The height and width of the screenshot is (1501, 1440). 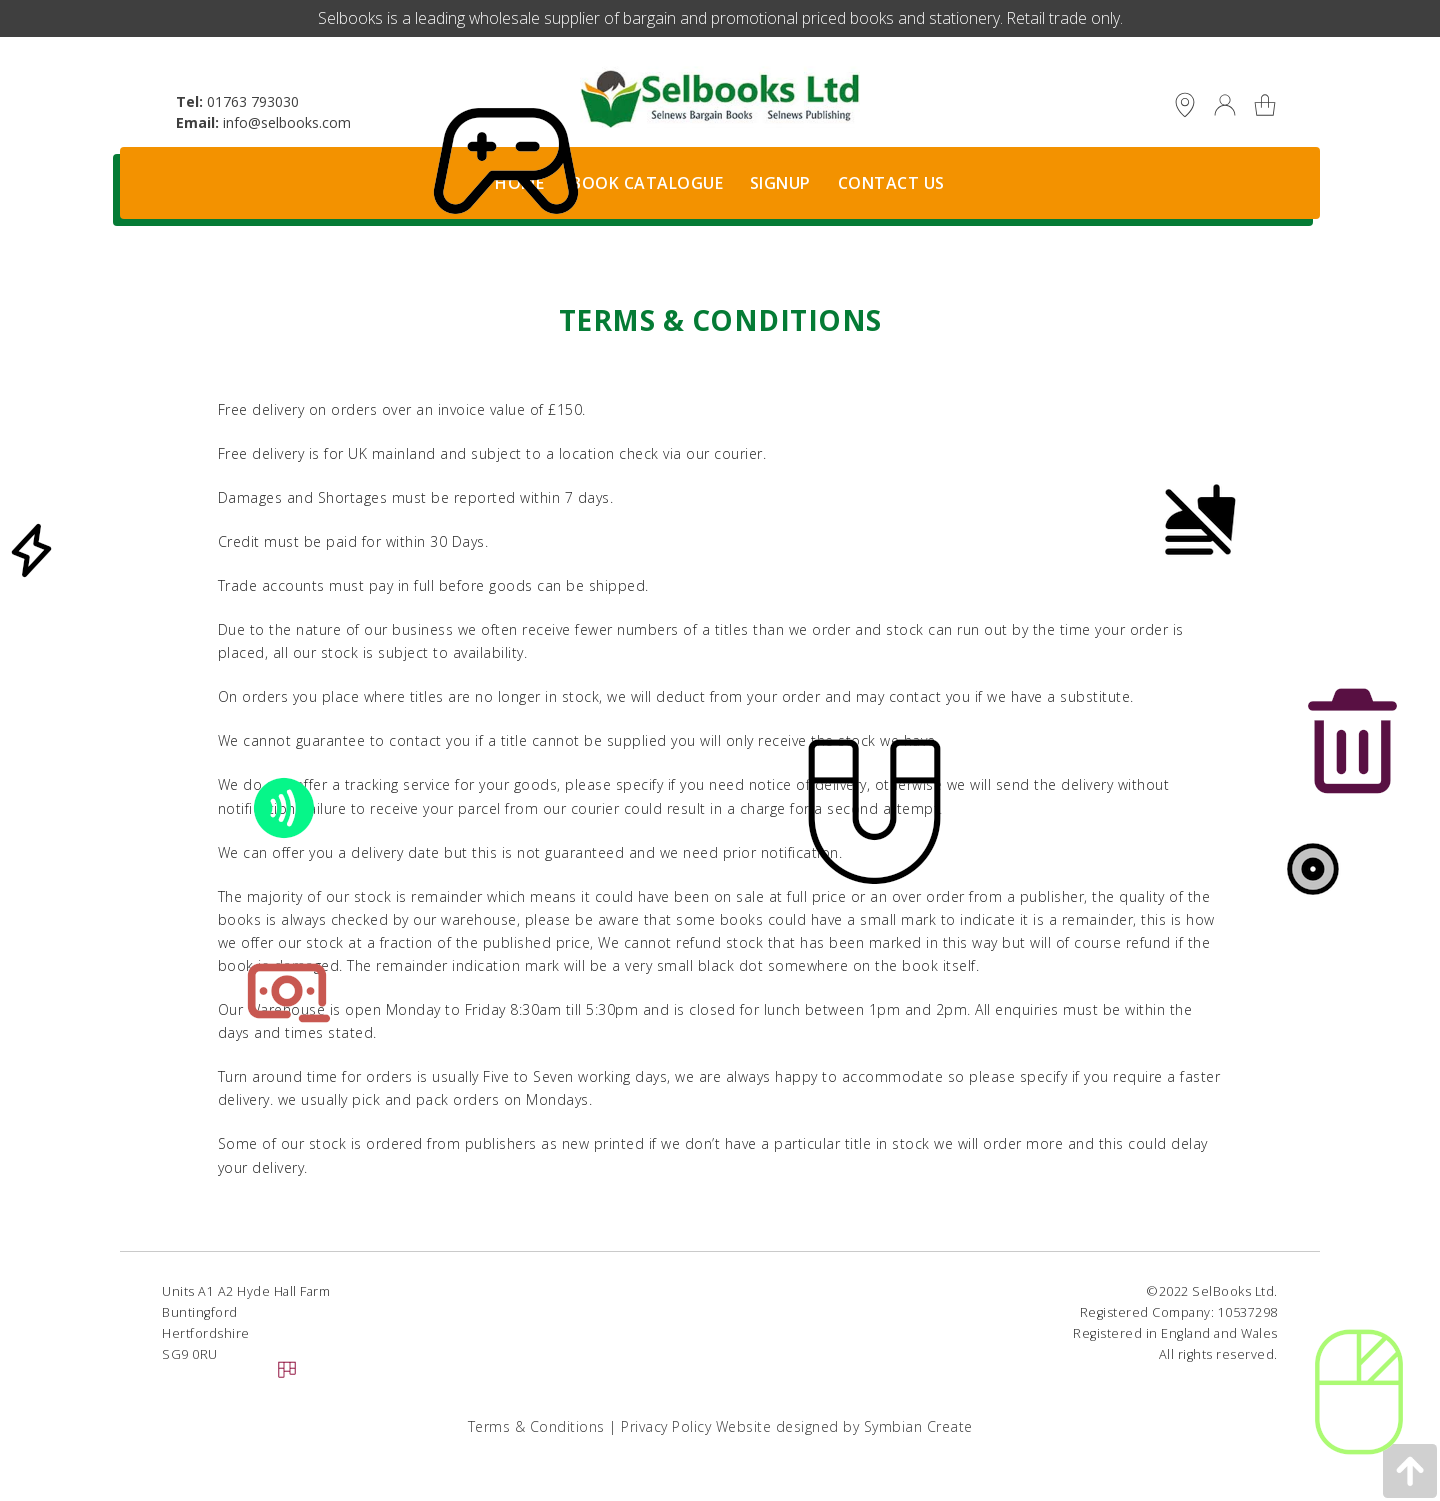 What do you see at coordinates (874, 805) in the screenshot?
I see `activate magnetic snap or alignment tool` at bounding box center [874, 805].